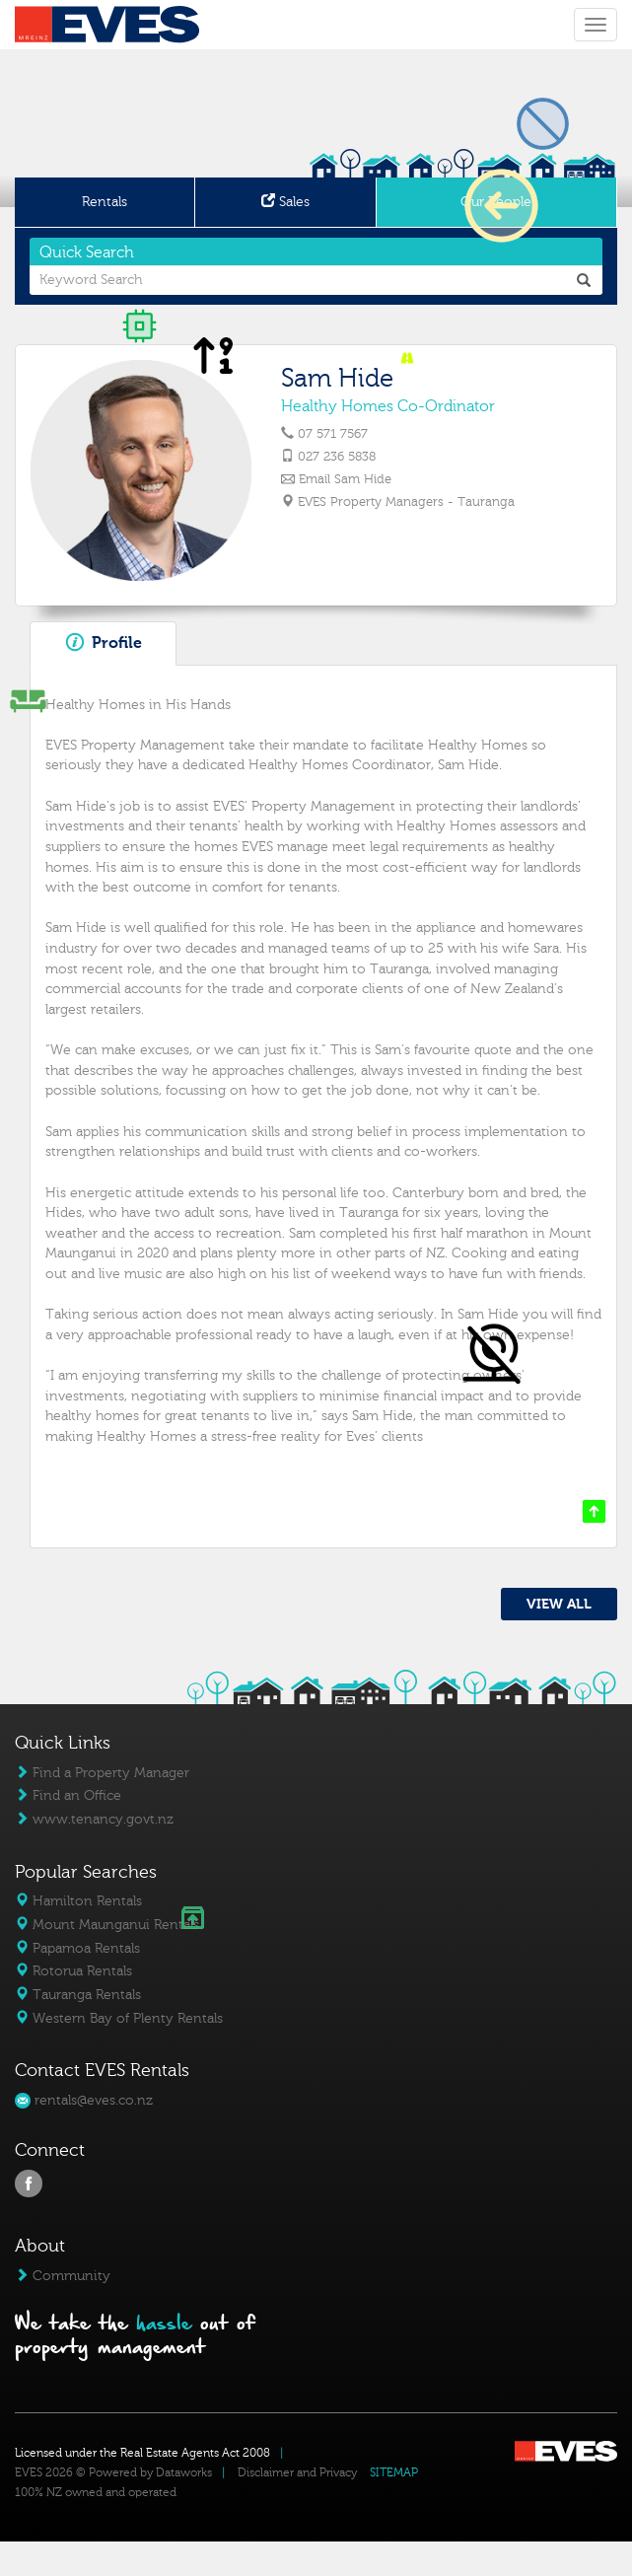  What do you see at coordinates (494, 1355) in the screenshot?
I see `webcam is disabled or turned off` at bounding box center [494, 1355].